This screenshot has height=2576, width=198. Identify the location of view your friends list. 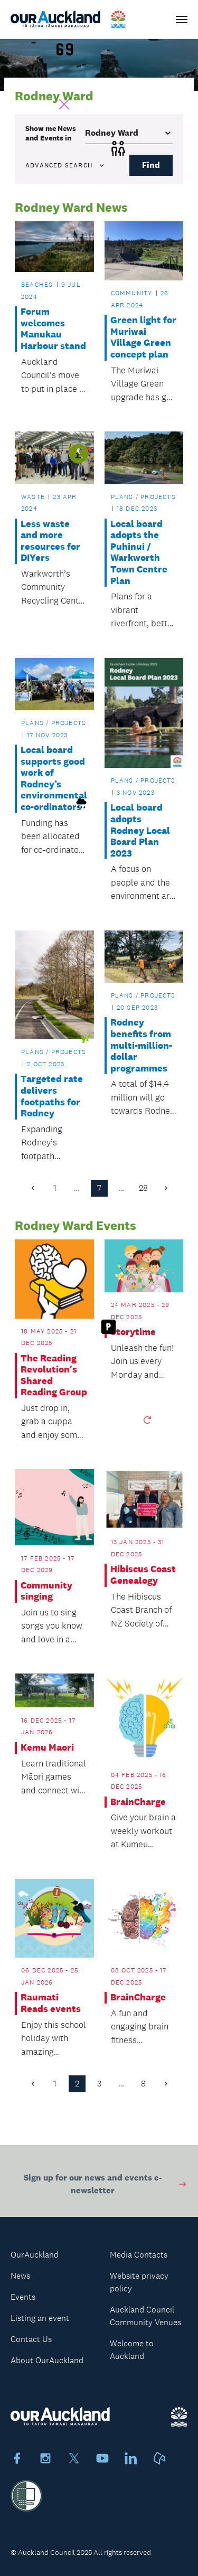
(118, 148).